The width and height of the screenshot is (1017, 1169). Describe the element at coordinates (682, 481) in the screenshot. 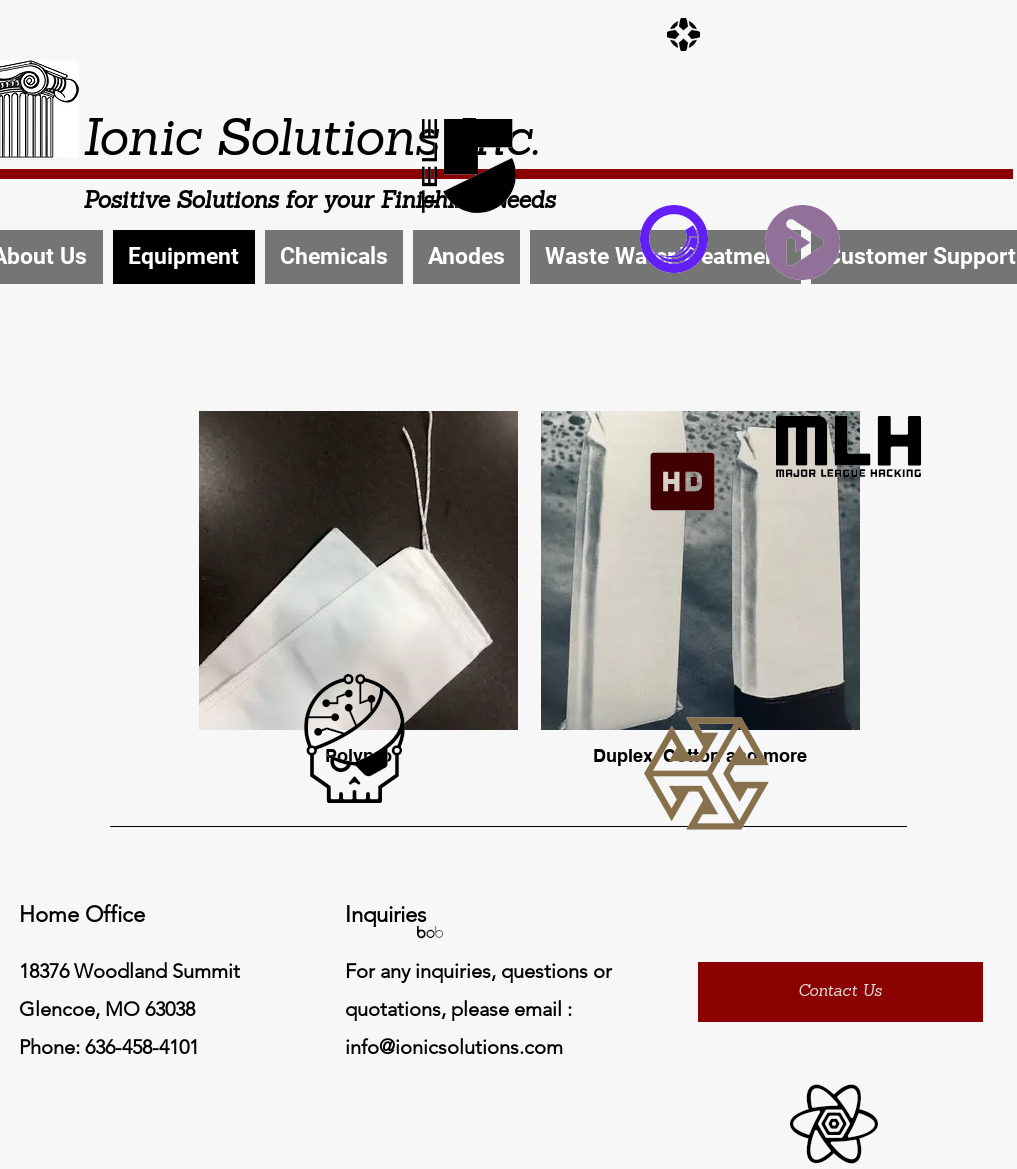

I see `indicates high definition video quality` at that location.